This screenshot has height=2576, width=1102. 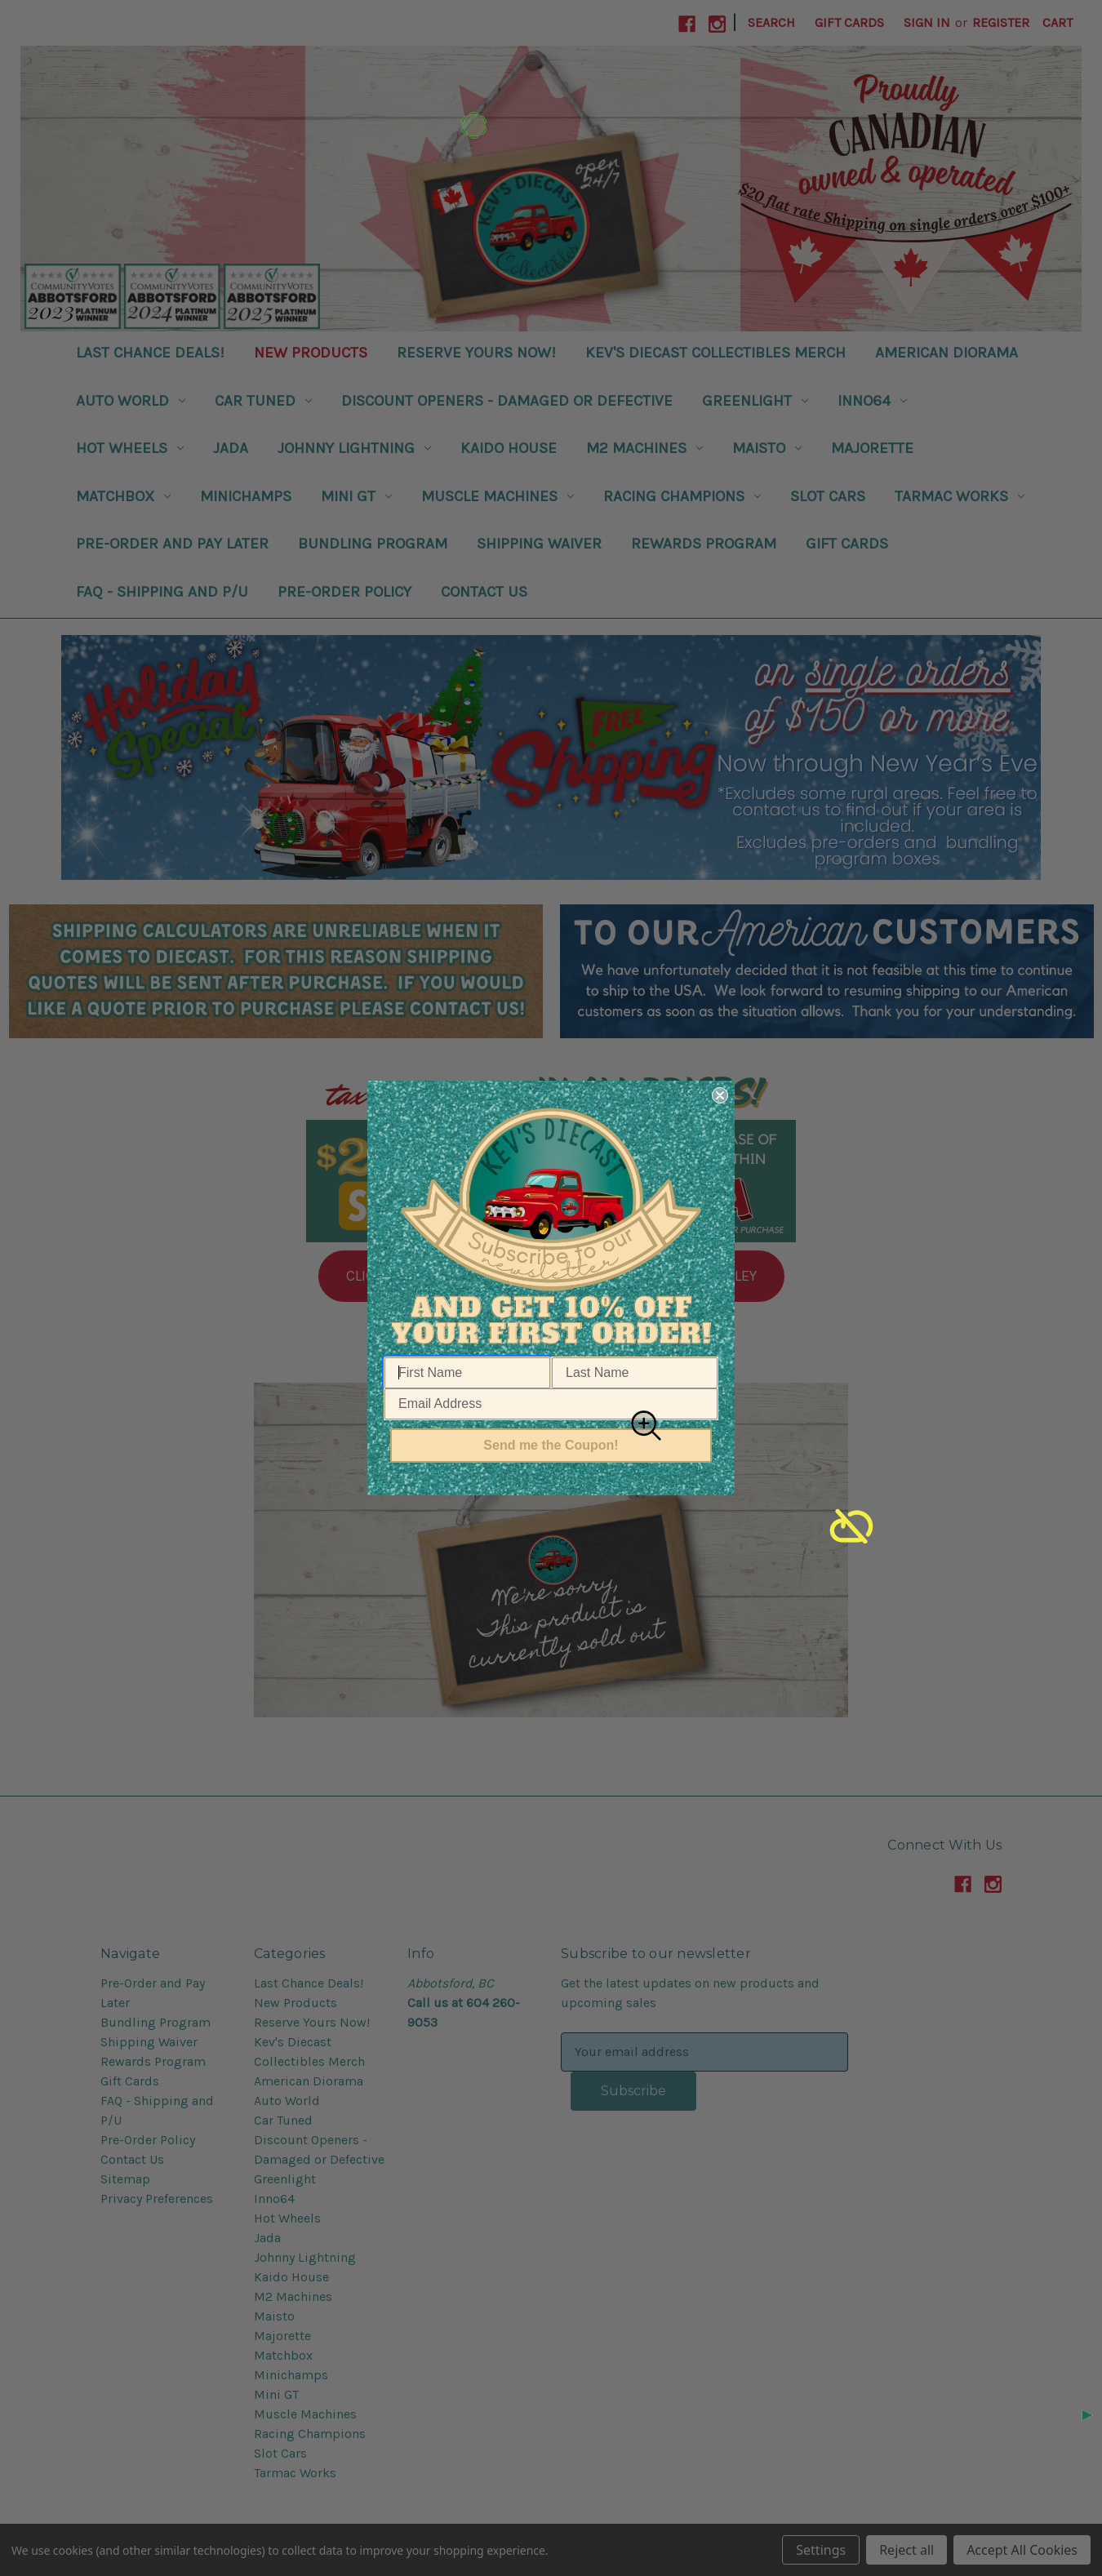 What do you see at coordinates (851, 1526) in the screenshot?
I see `indicates no cloud connection or offline status` at bounding box center [851, 1526].